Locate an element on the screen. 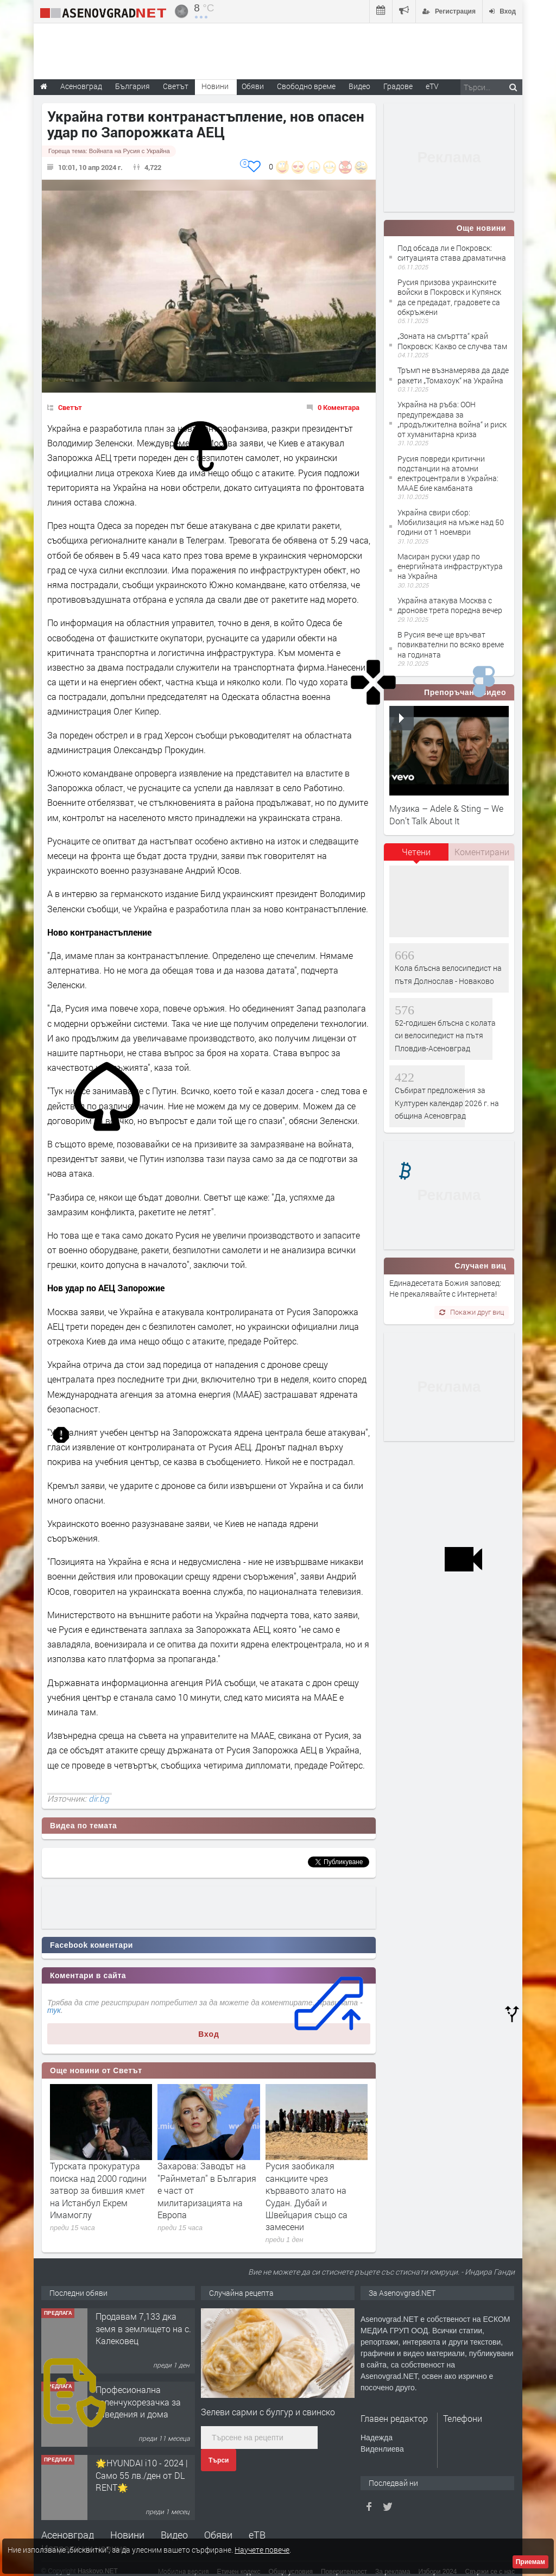 This screenshot has width=556, height=2576. start a video call is located at coordinates (463, 1559).